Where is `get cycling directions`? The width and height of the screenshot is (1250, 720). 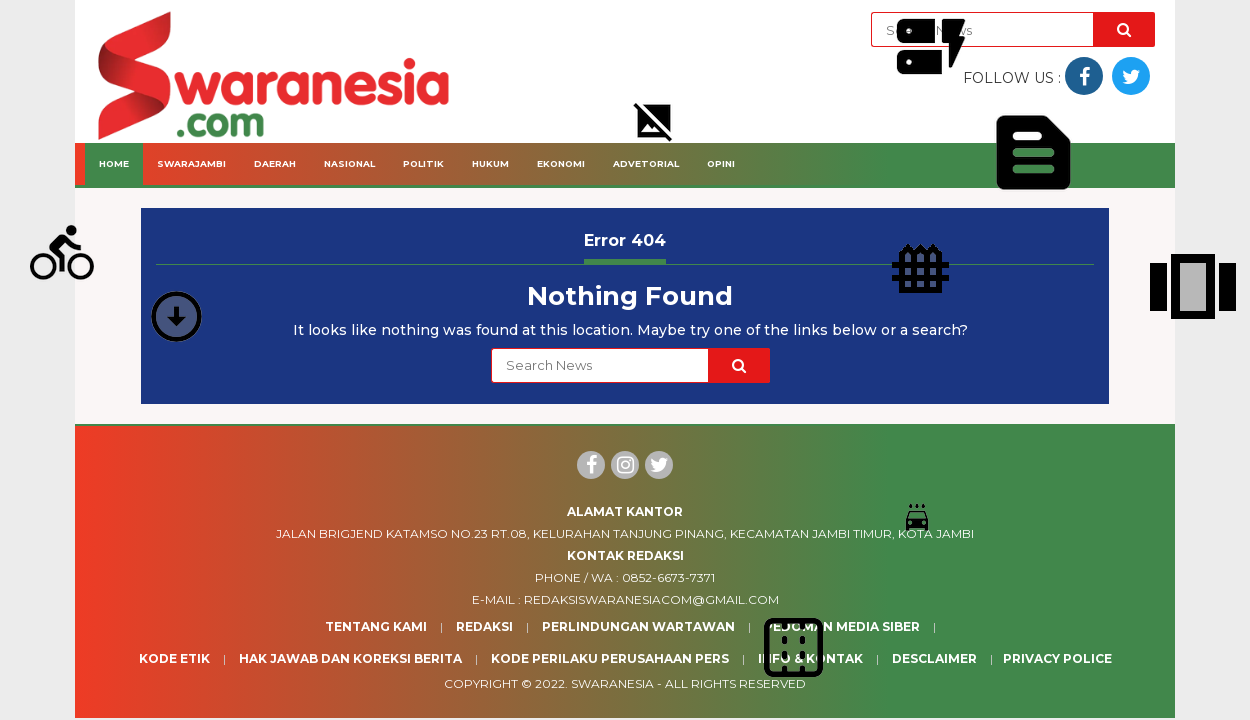
get cycling directions is located at coordinates (62, 253).